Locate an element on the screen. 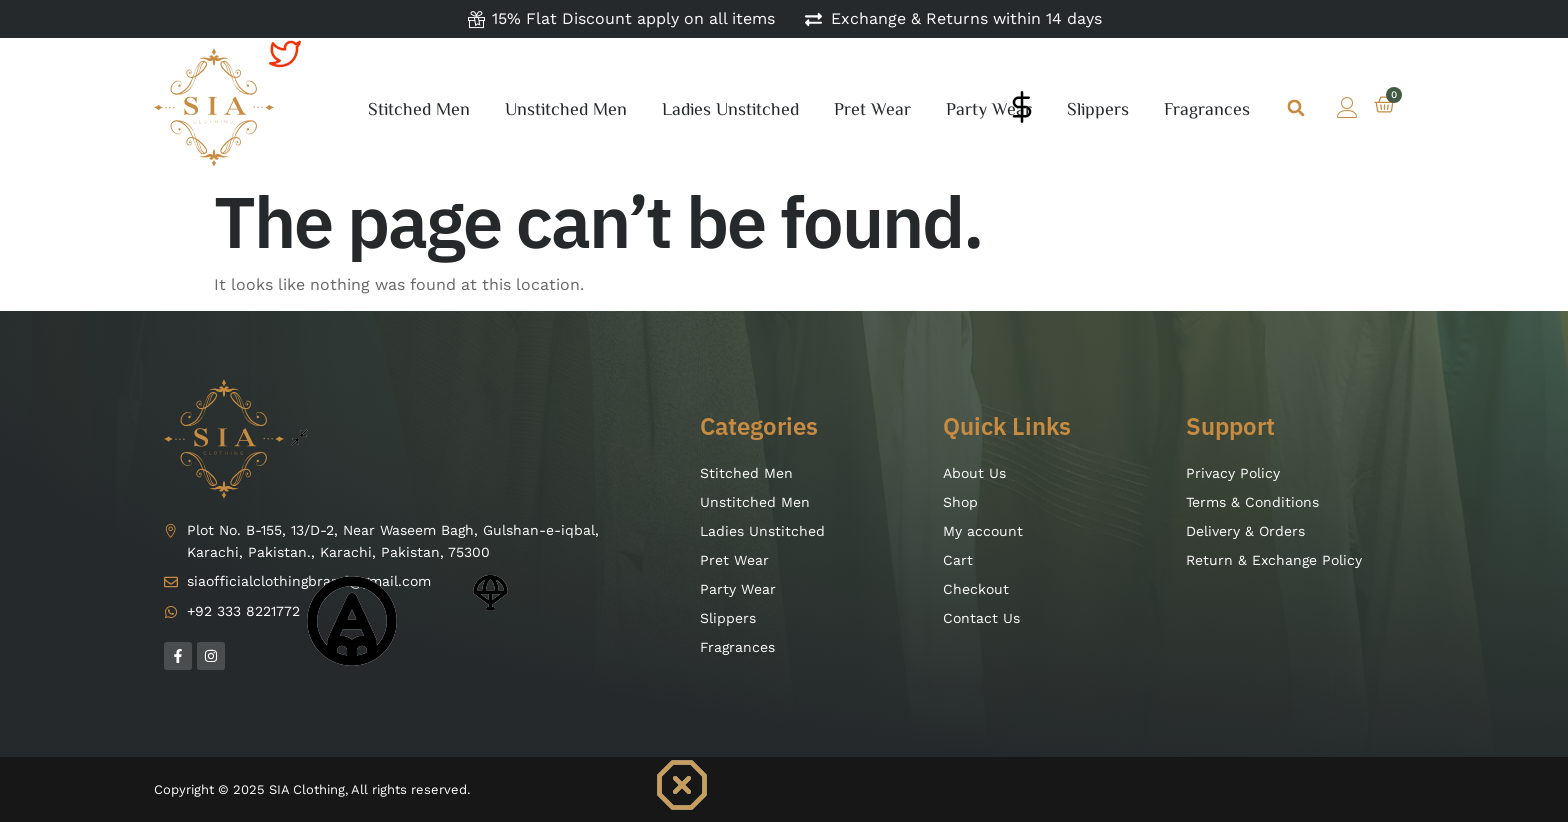 This screenshot has height=822, width=1568. minimize or collapse the current window is located at coordinates (299, 437).